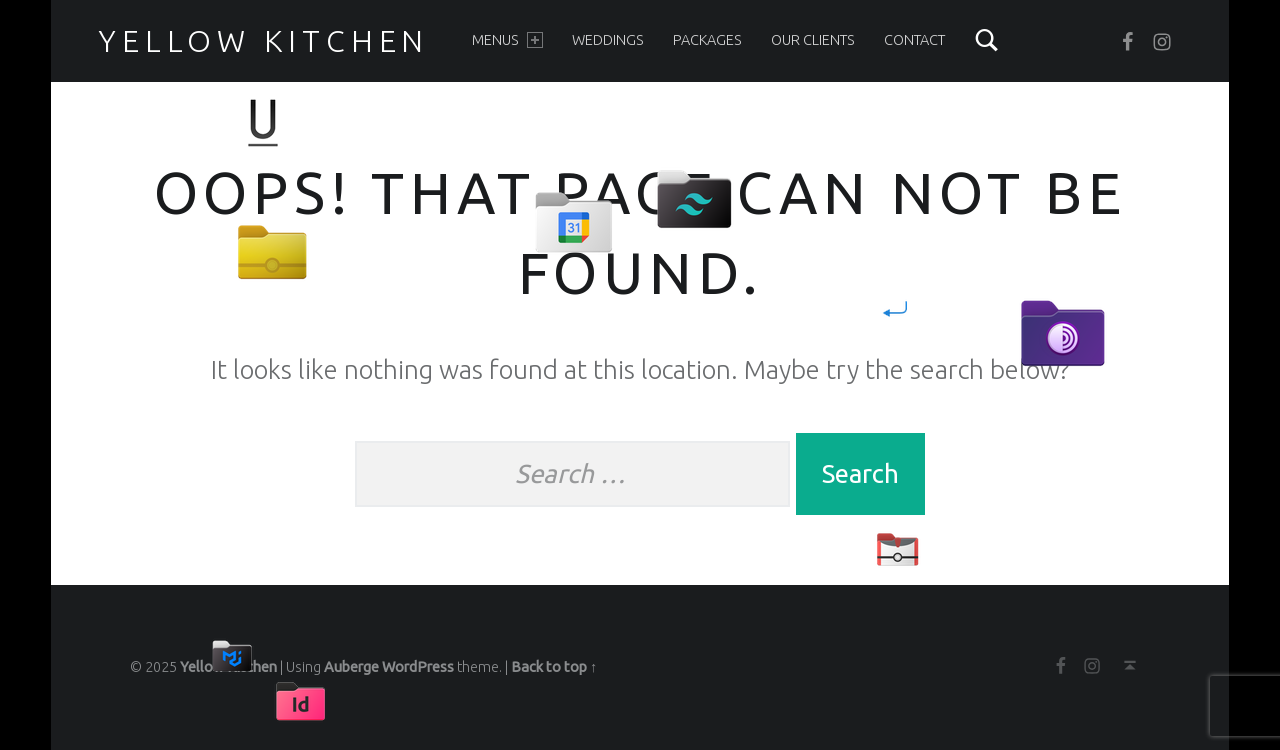 This screenshot has height=750, width=1280. Describe the element at coordinates (1062, 335) in the screenshot. I see `folder containing tor browser files` at that location.